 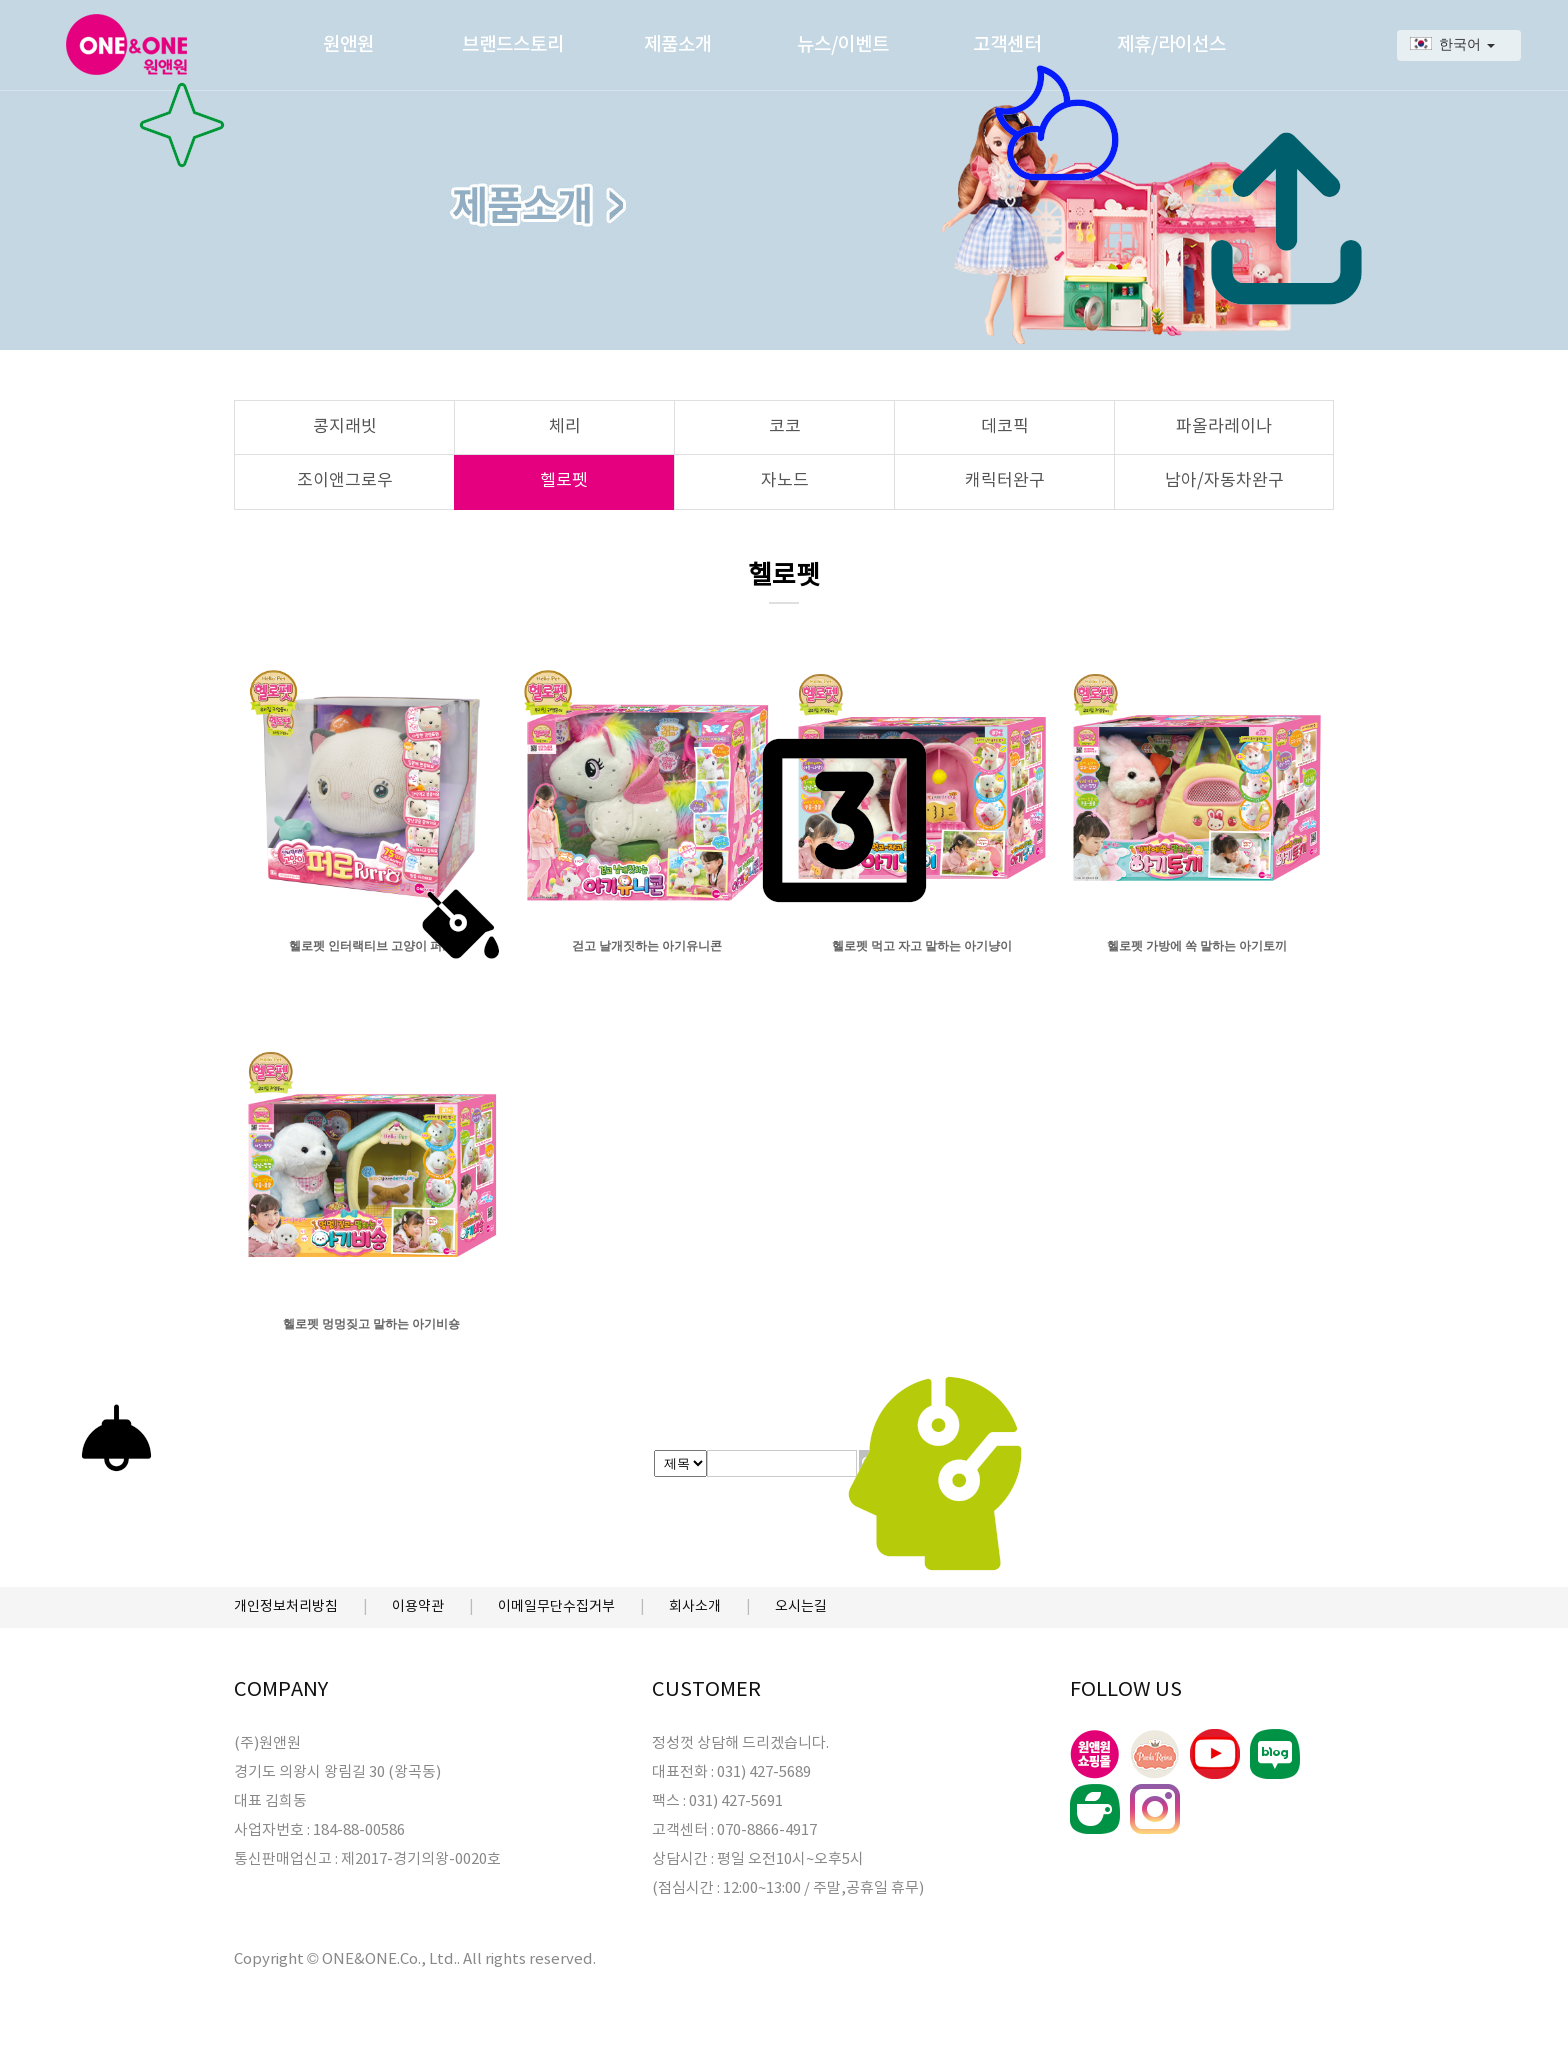 What do you see at coordinates (1286, 218) in the screenshot?
I see `upload a file or document` at bounding box center [1286, 218].